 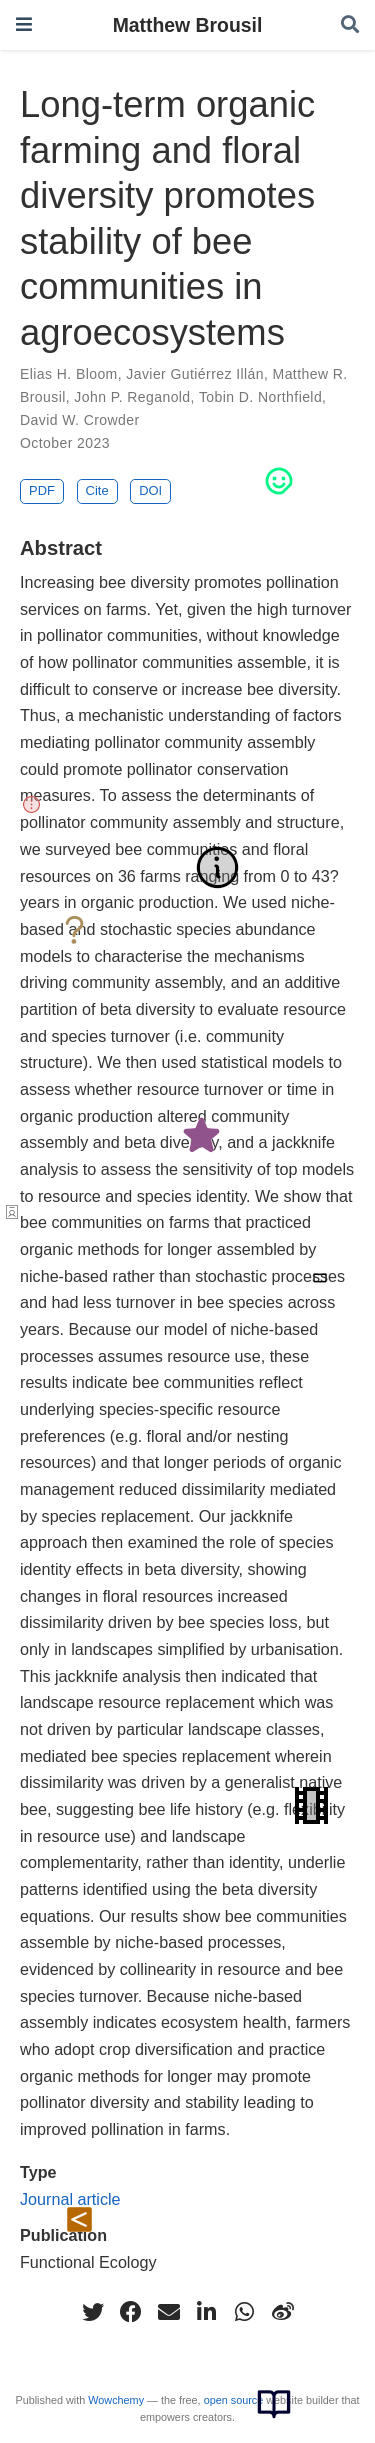 I want to click on access movies or video content, so click(x=311, y=1805).